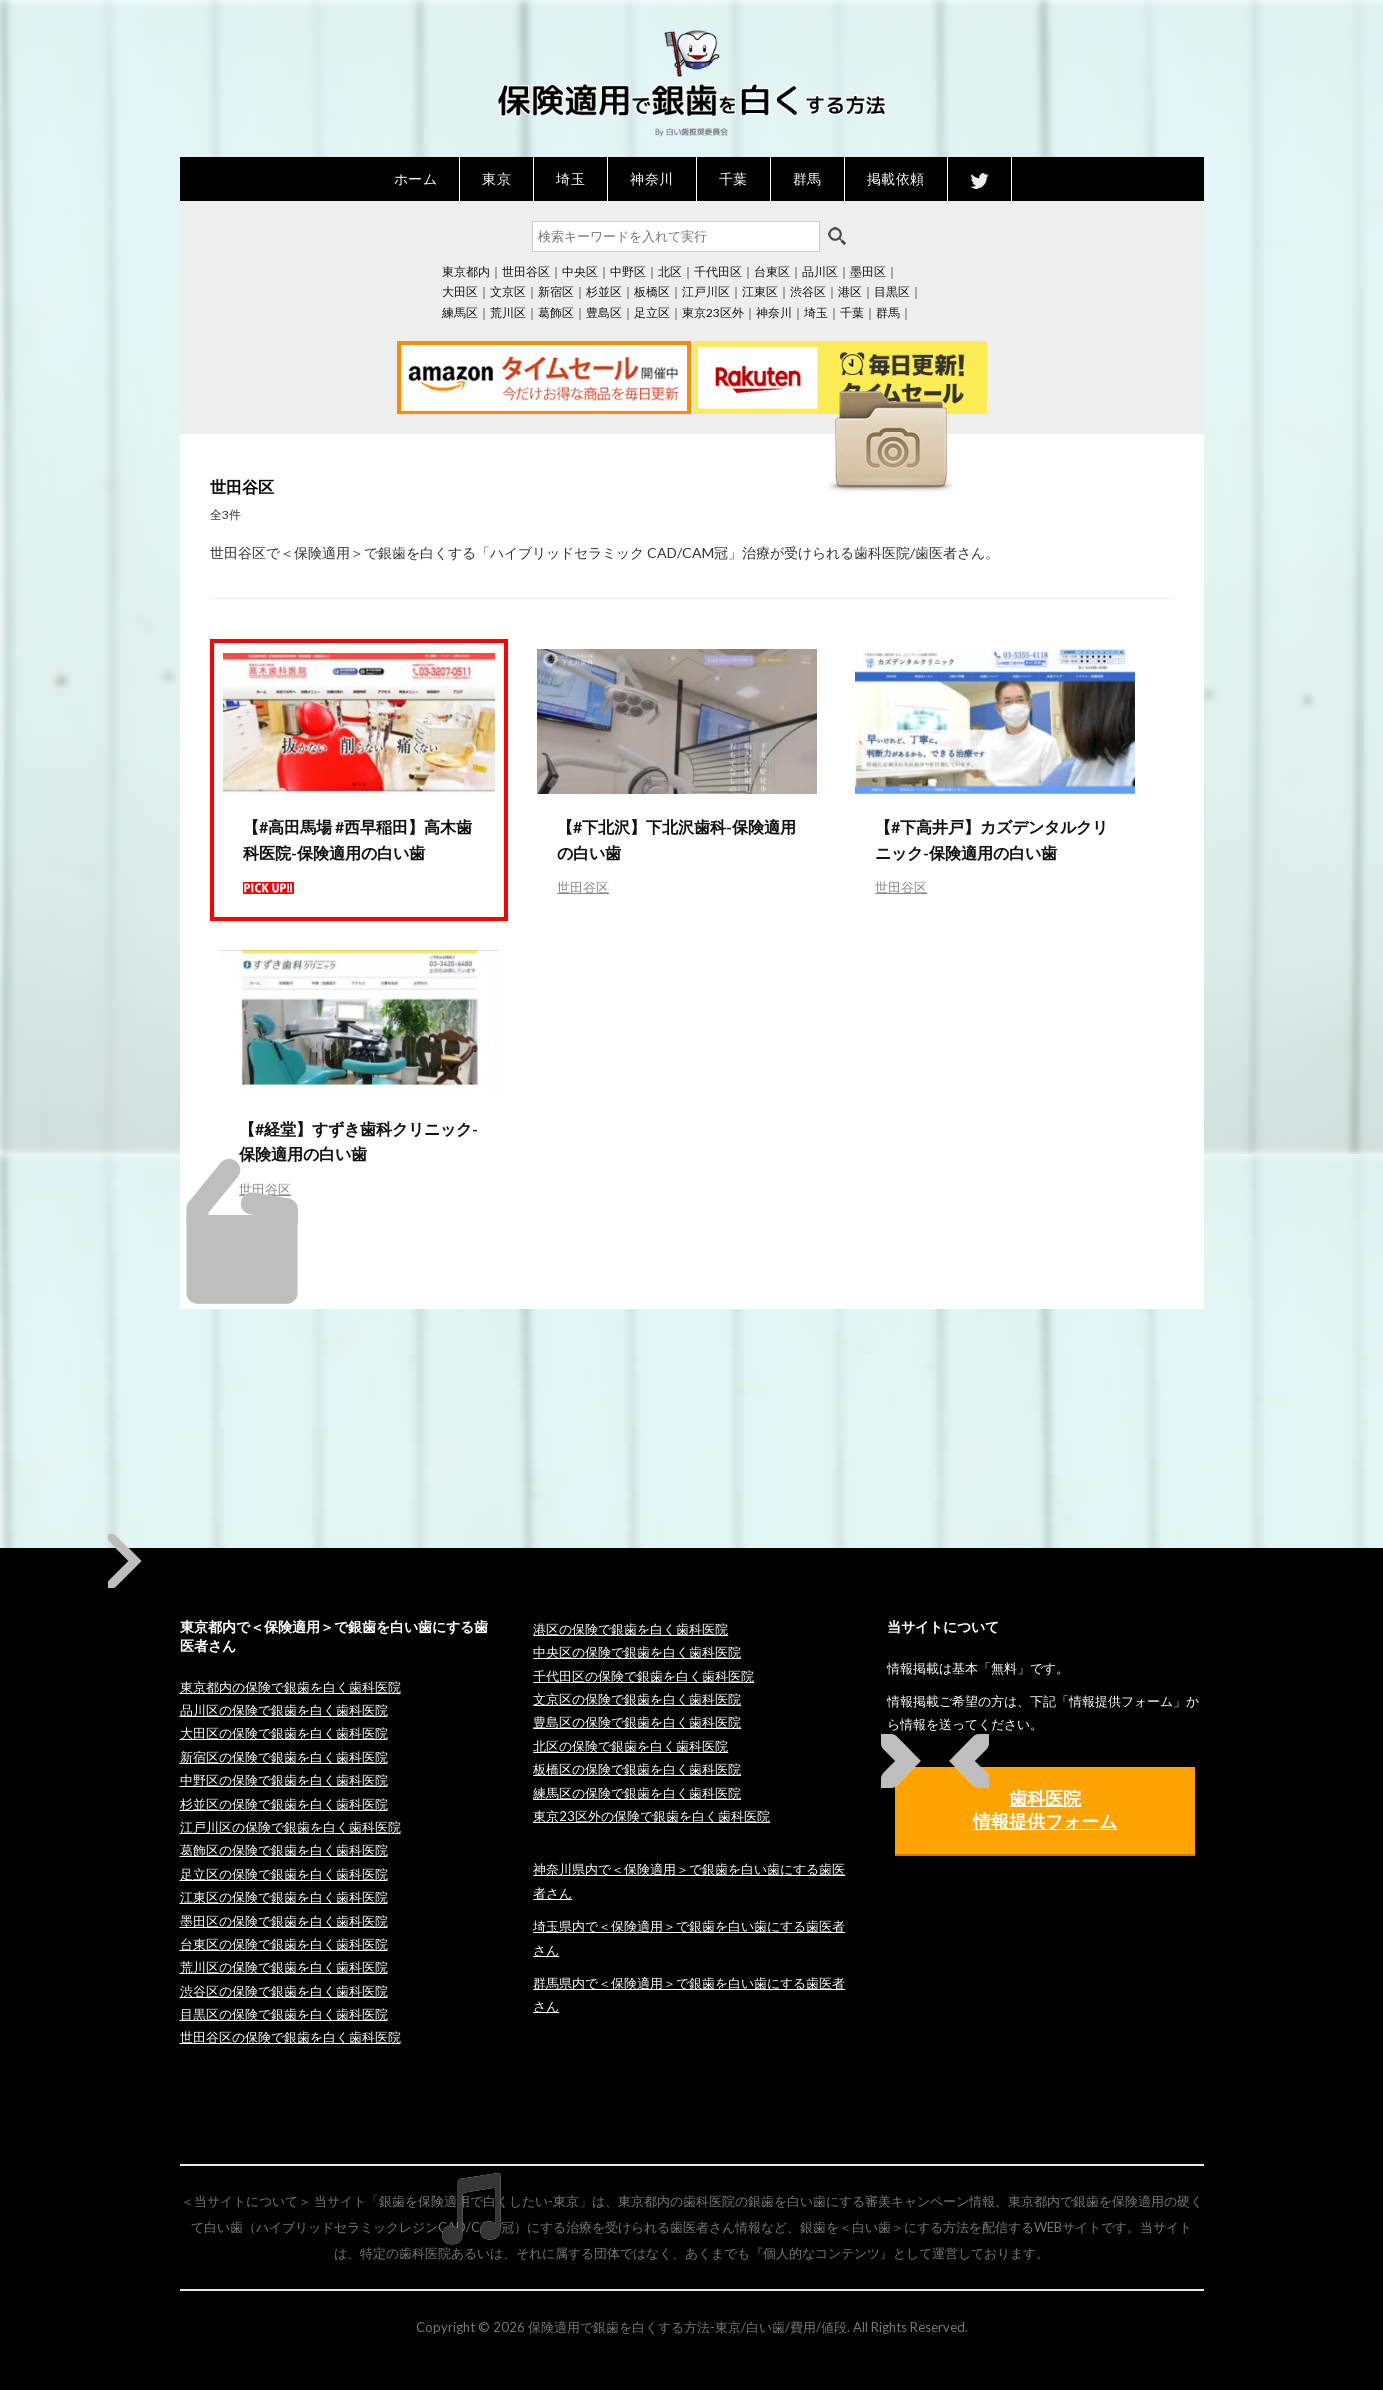 The image size is (1383, 2390). What do you see at coordinates (891, 445) in the screenshot?
I see `open your pictures folder` at bounding box center [891, 445].